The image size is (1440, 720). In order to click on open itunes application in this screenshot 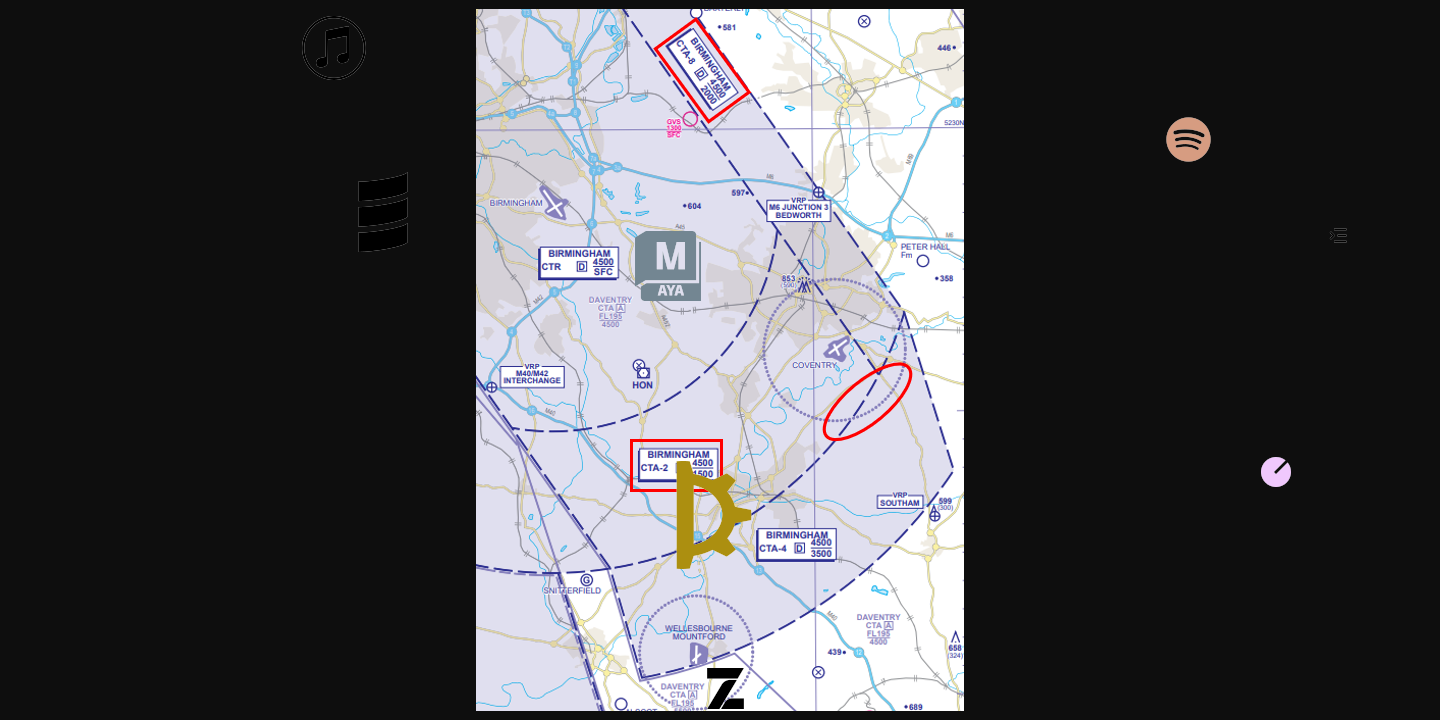, I will do `click(334, 48)`.